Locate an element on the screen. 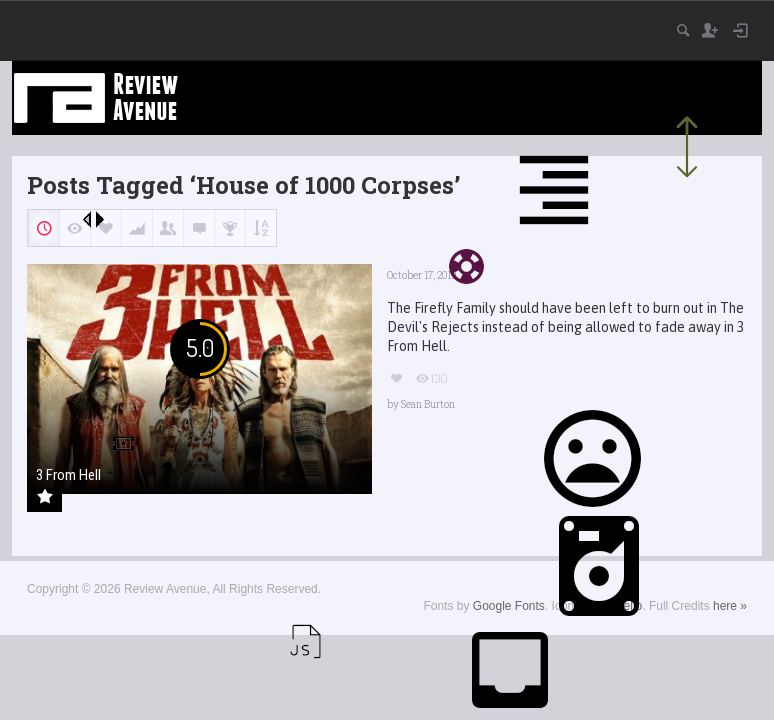 Image resolution: width=774 pixels, height=720 pixels. access your inbox is located at coordinates (510, 670).